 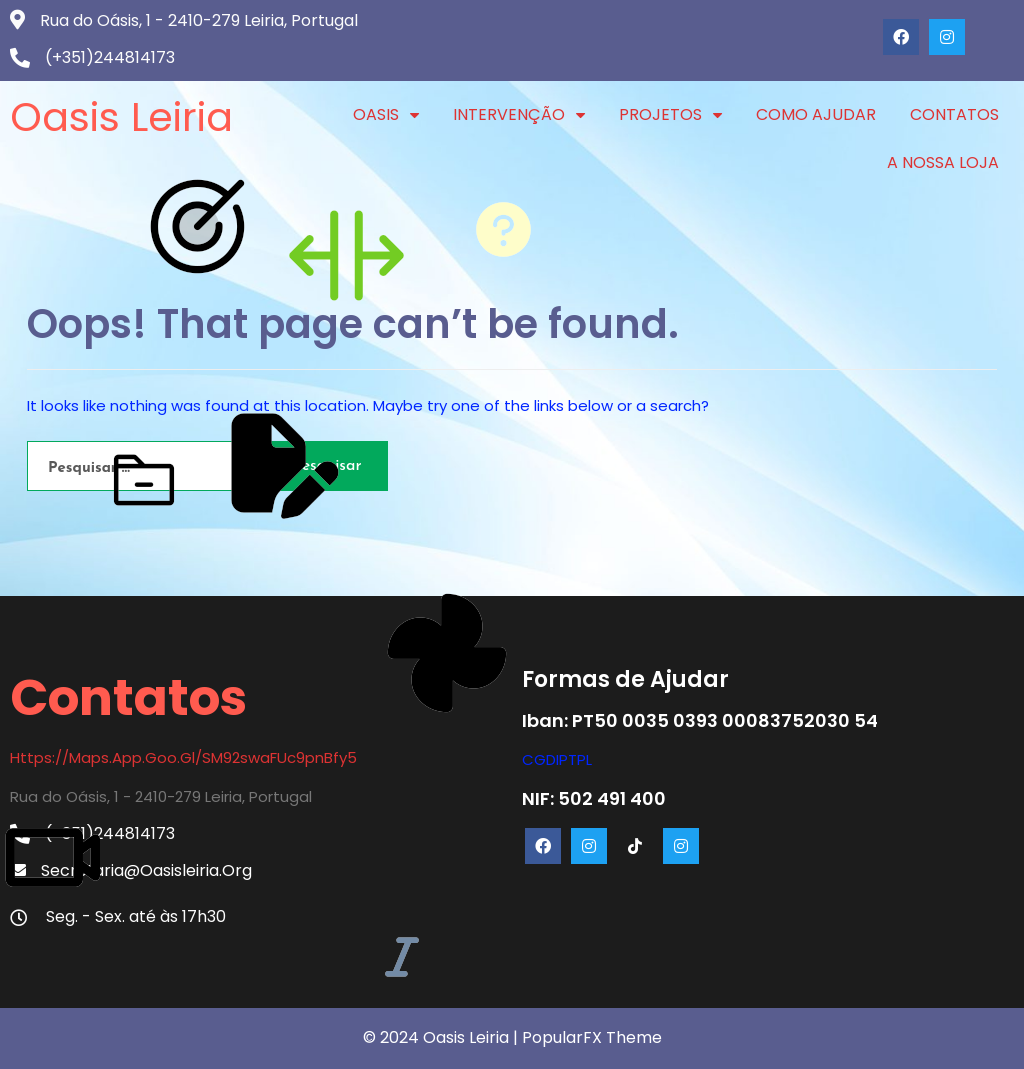 I want to click on access help or support, so click(x=503, y=229).